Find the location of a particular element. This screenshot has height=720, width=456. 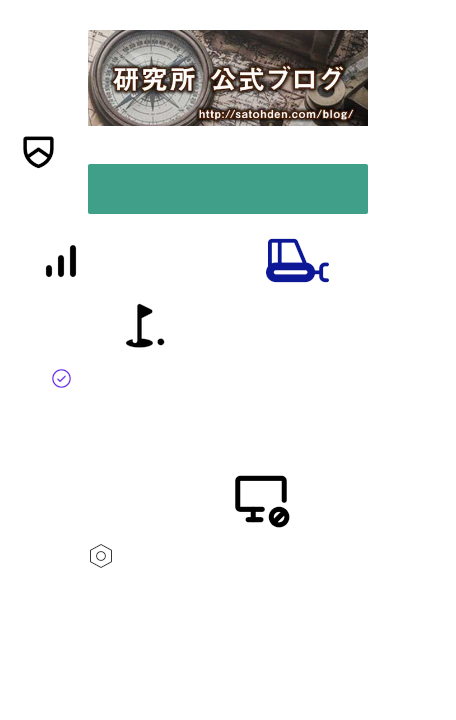

access security or protection settings is located at coordinates (38, 150).